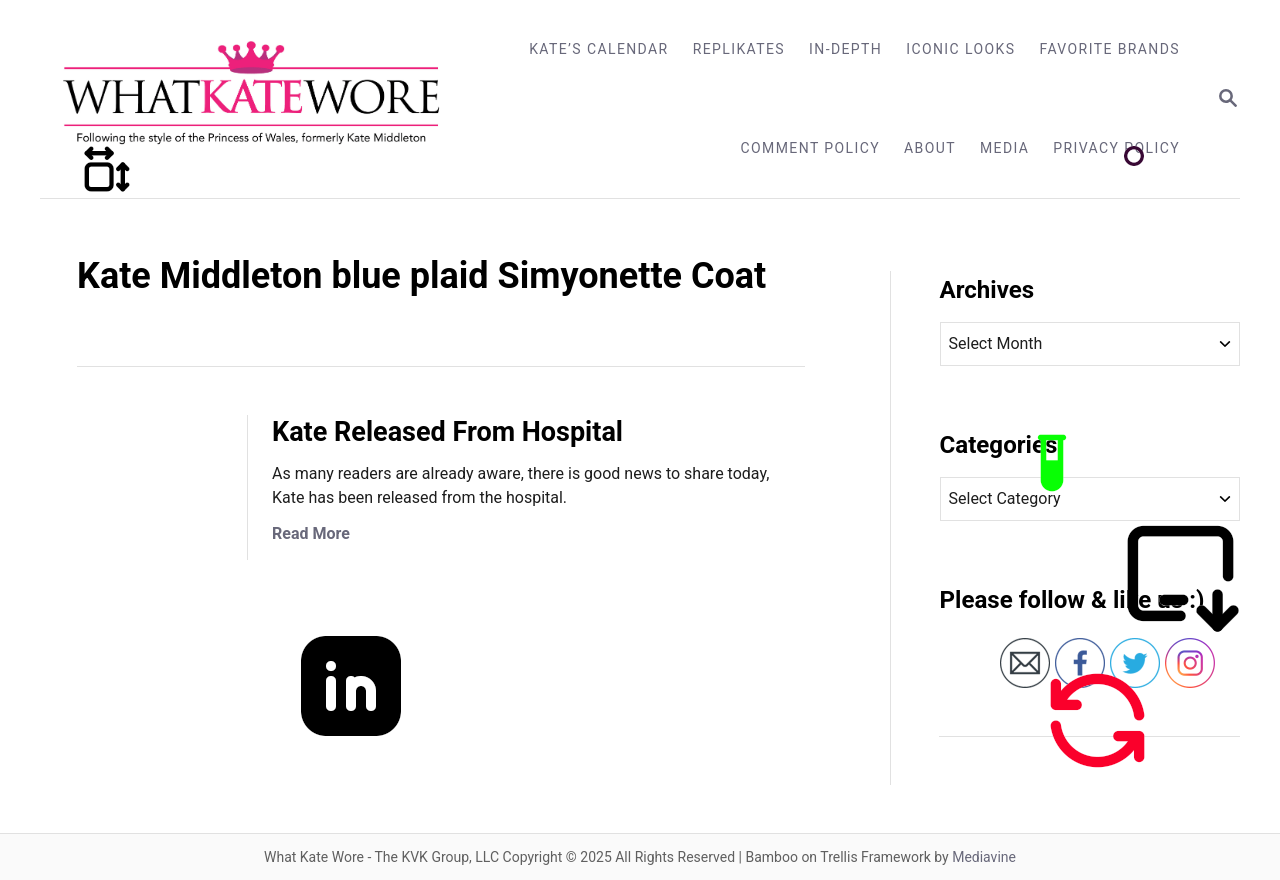  I want to click on connect with LinkedIn, so click(351, 686).